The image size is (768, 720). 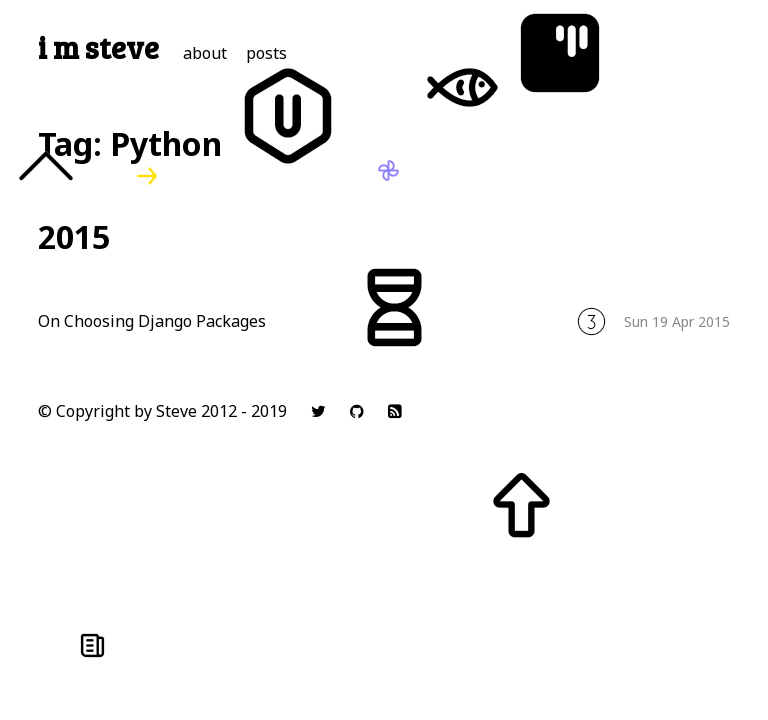 I want to click on go to next item or page, so click(x=147, y=176).